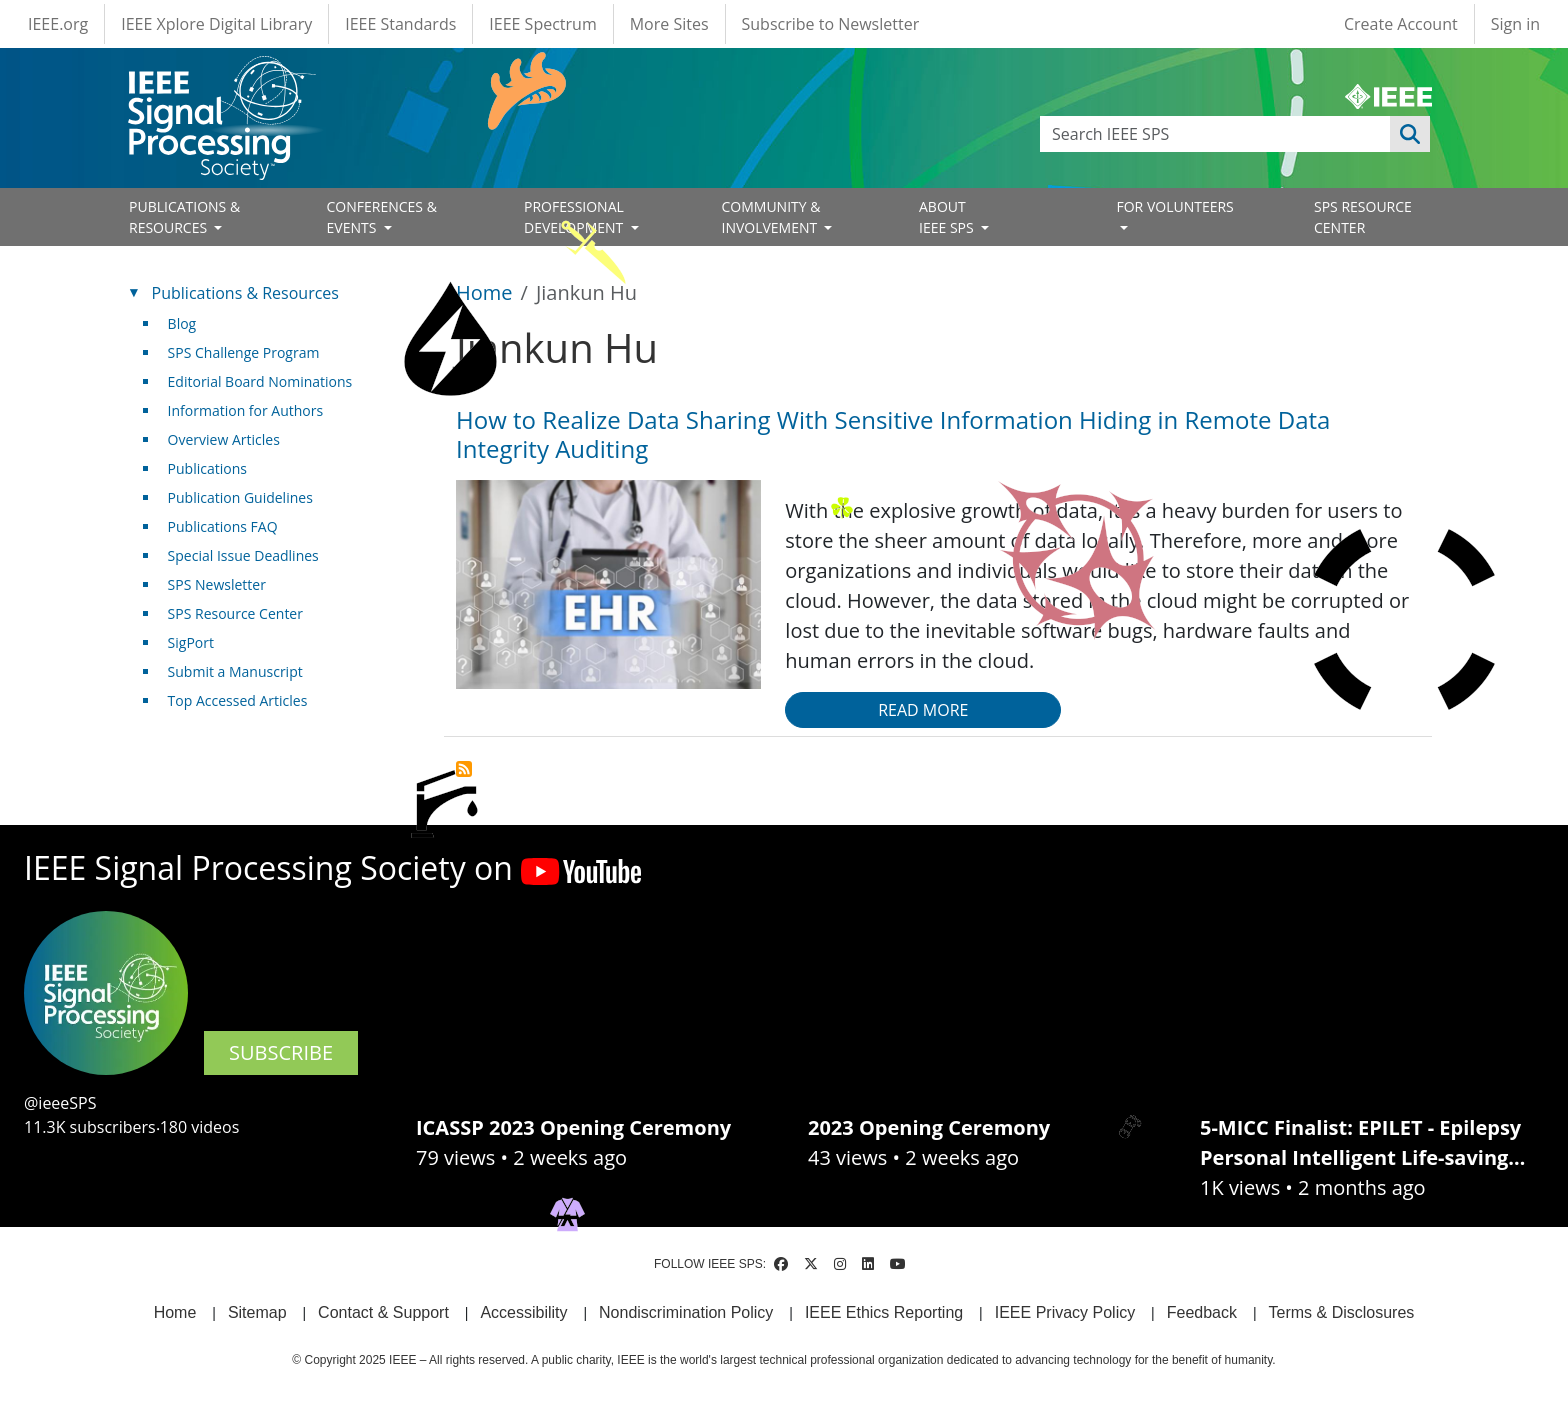  I want to click on select a ritual or sacrifice action in a game, so click(593, 252).